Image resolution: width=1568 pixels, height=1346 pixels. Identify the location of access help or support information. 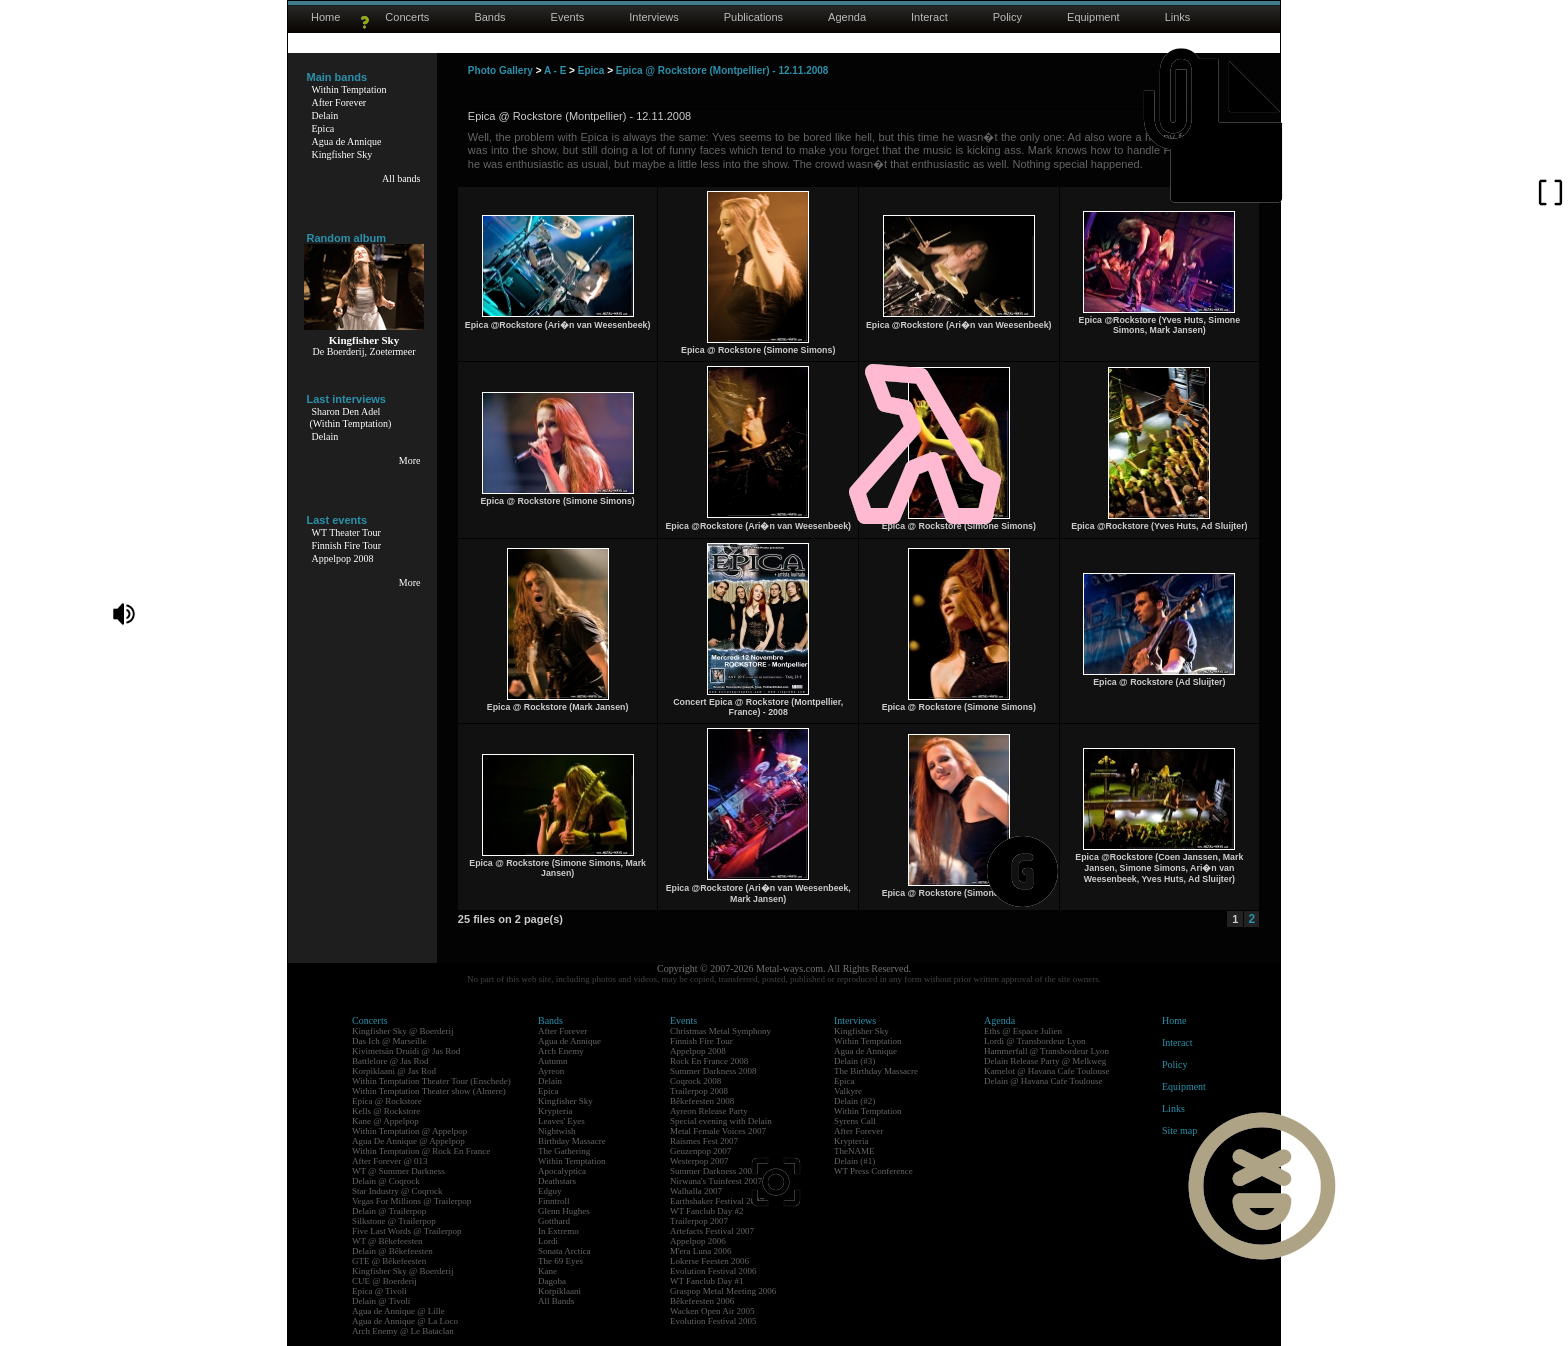
(364, 21).